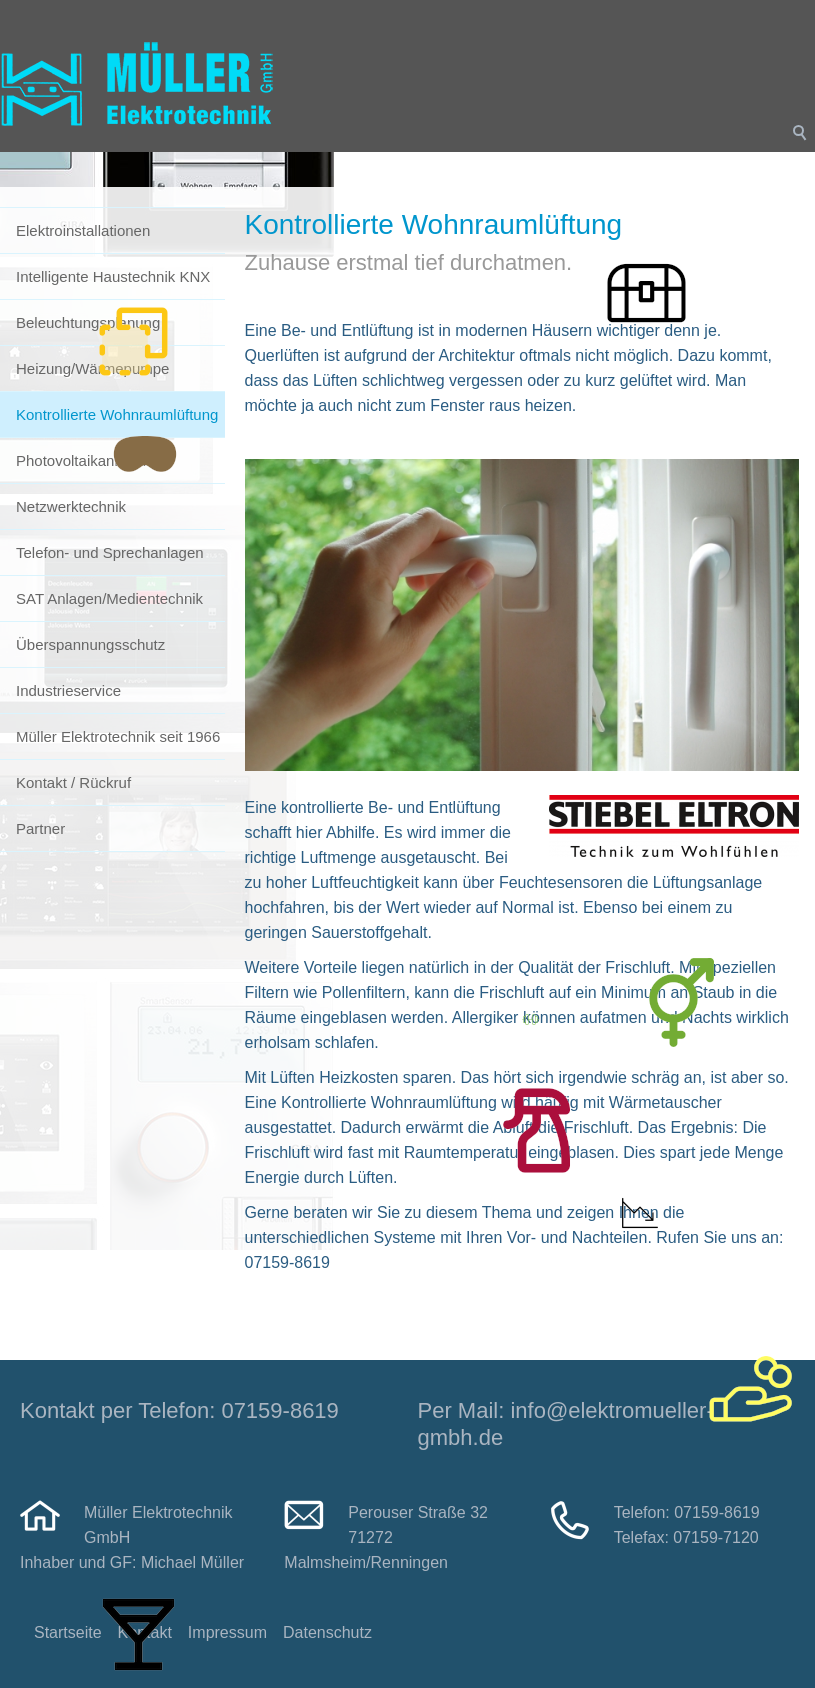 The width and height of the screenshot is (815, 1688). What do you see at coordinates (646, 294) in the screenshot?
I see `access your rewards or collectibles` at bounding box center [646, 294].